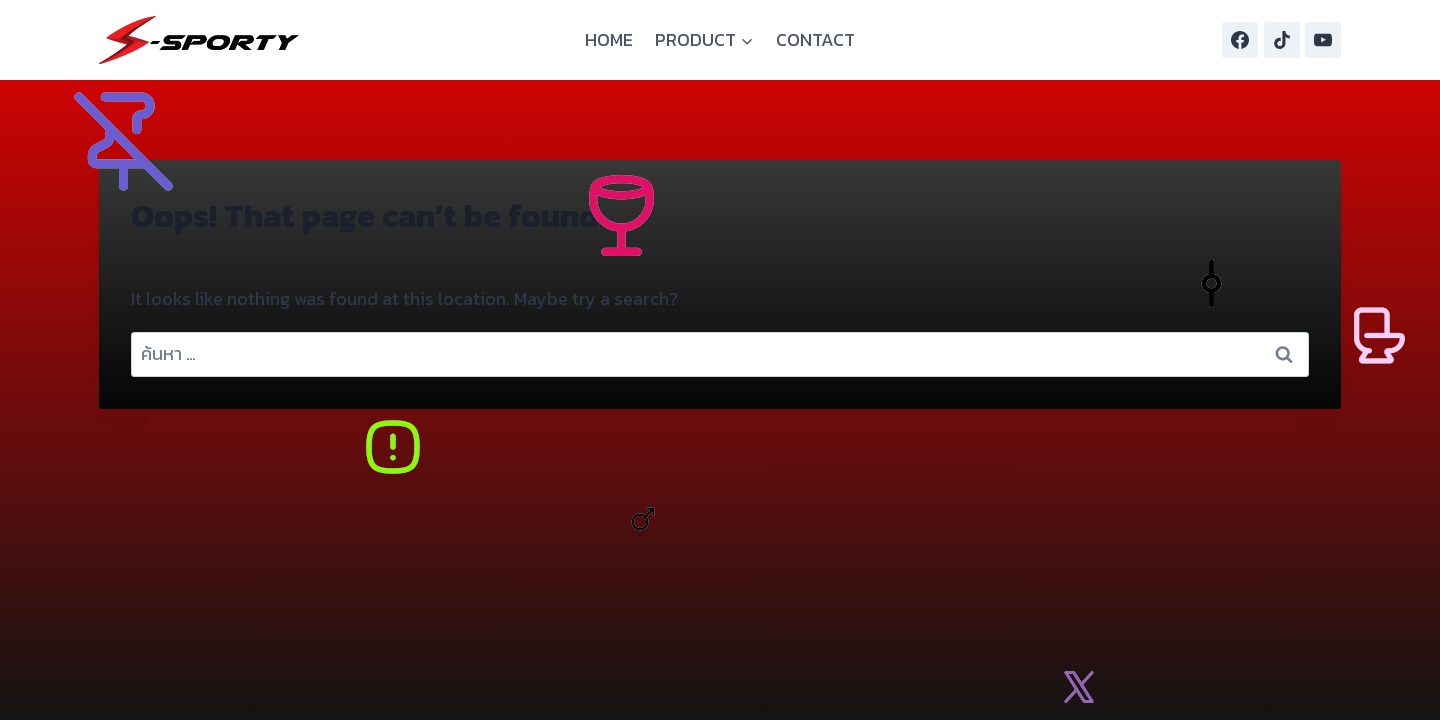  I want to click on unpin an item from its current location, so click(123, 141).